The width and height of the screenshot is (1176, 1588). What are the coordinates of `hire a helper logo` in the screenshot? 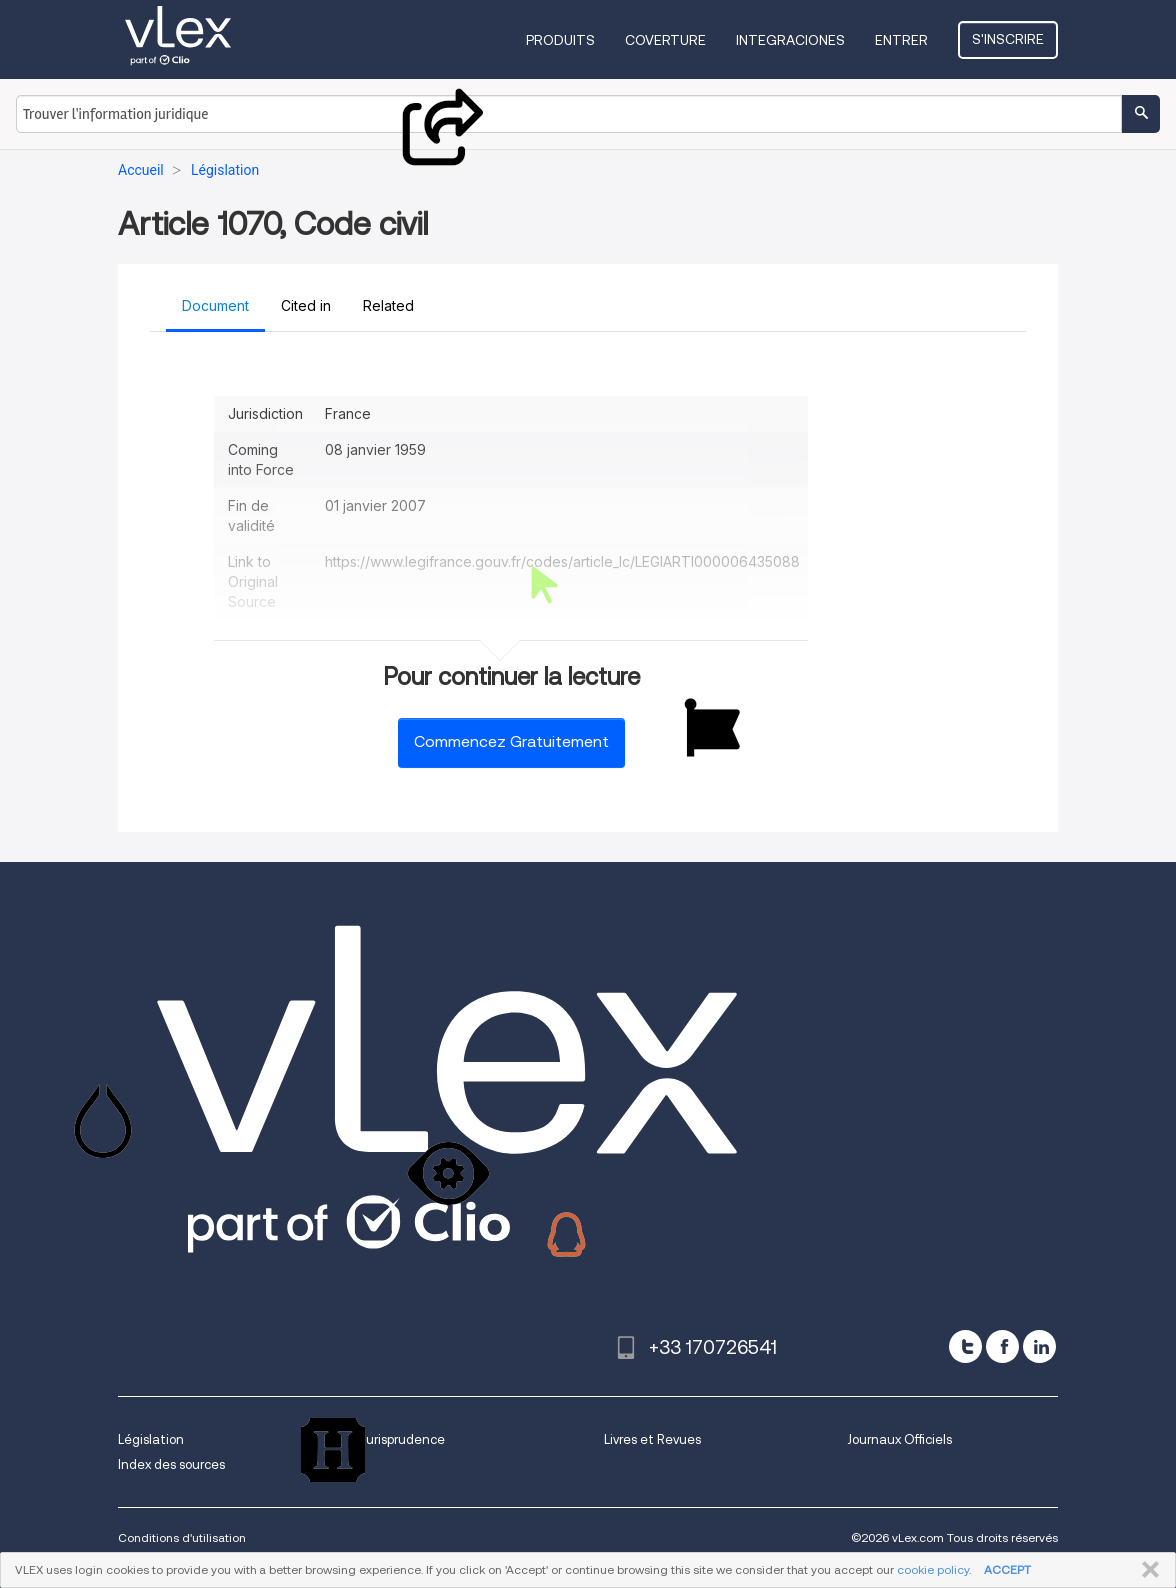 It's located at (333, 1450).